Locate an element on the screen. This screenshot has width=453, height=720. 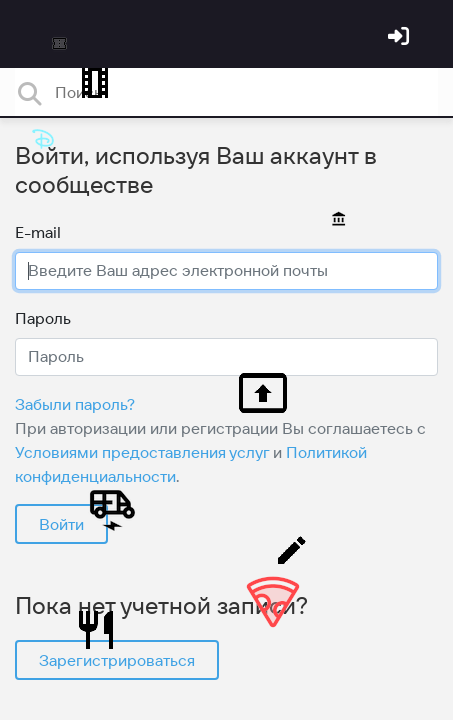
view your tickets or passes is located at coordinates (59, 43).